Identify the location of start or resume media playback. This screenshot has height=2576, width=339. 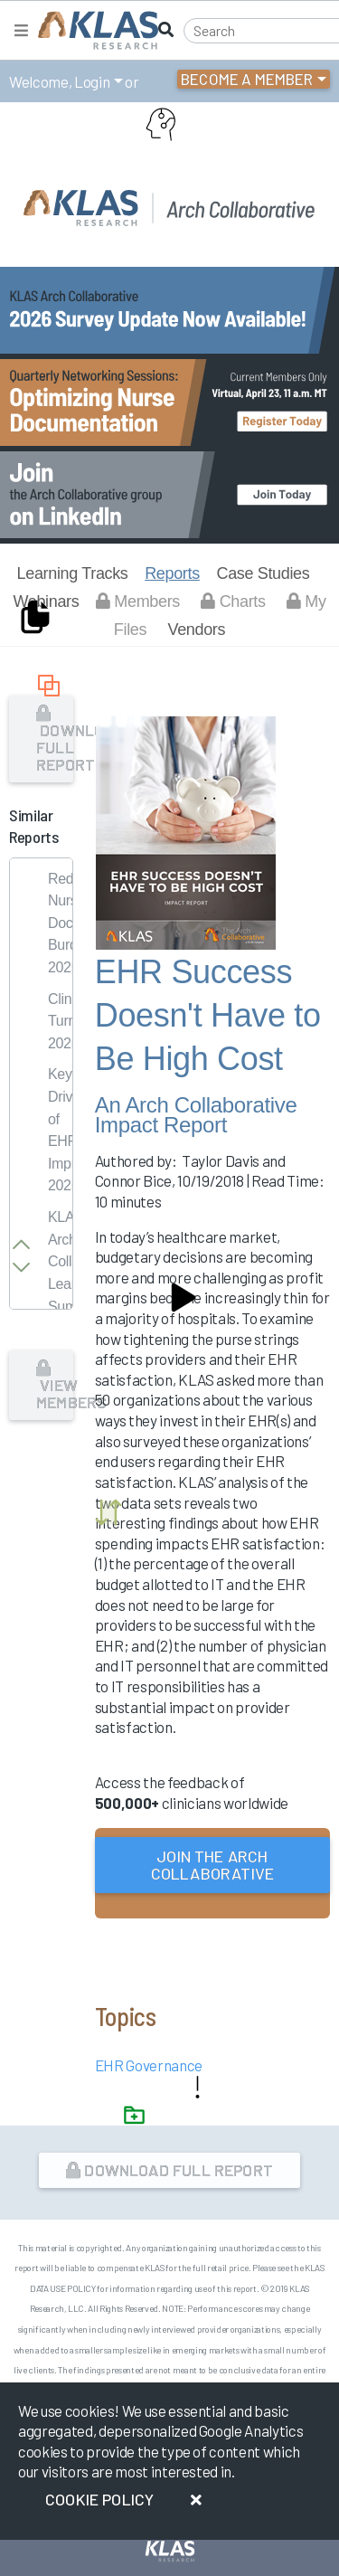
(180, 1297).